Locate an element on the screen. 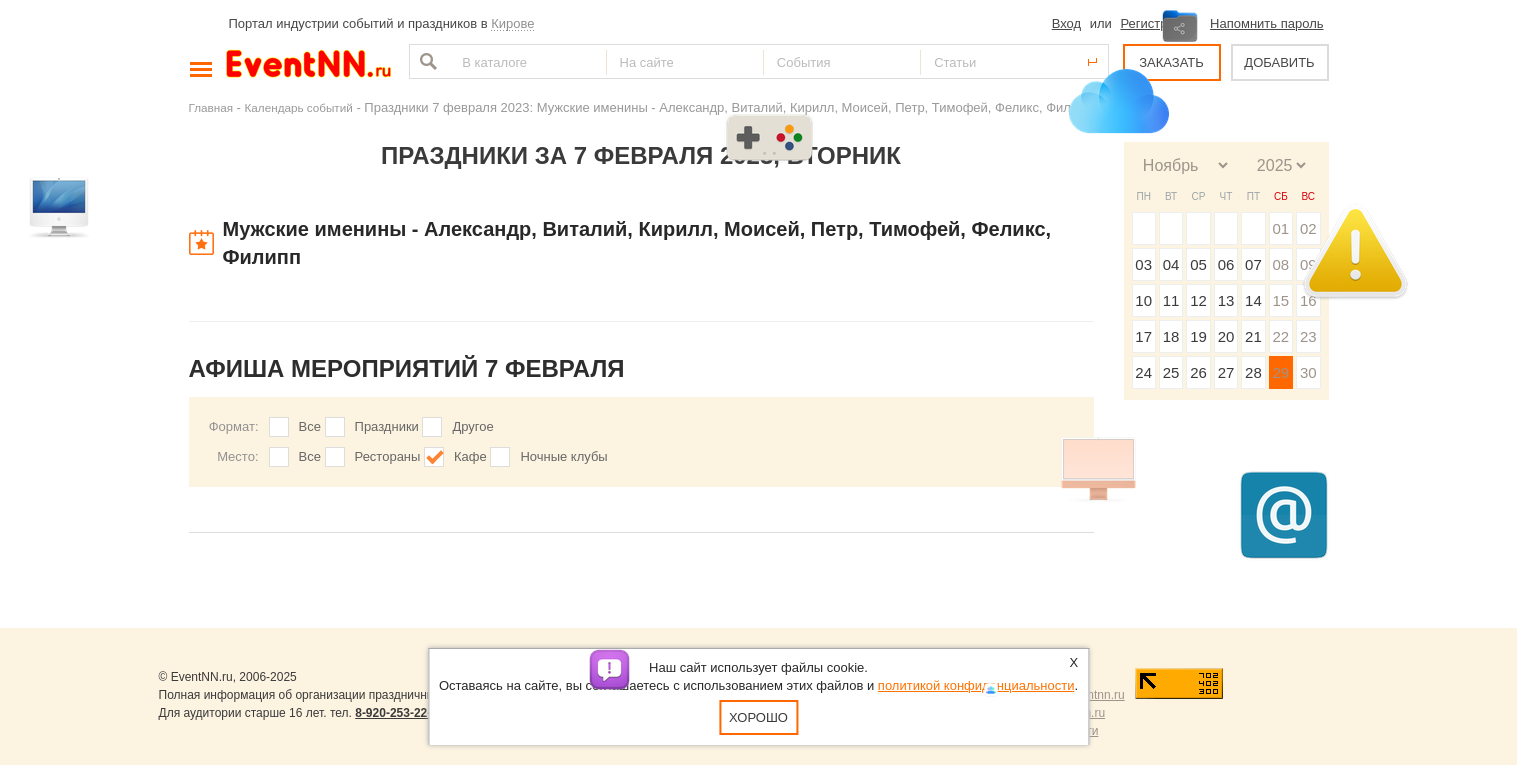 The height and width of the screenshot is (765, 1517). report a system problem or crash is located at coordinates (1355, 250).